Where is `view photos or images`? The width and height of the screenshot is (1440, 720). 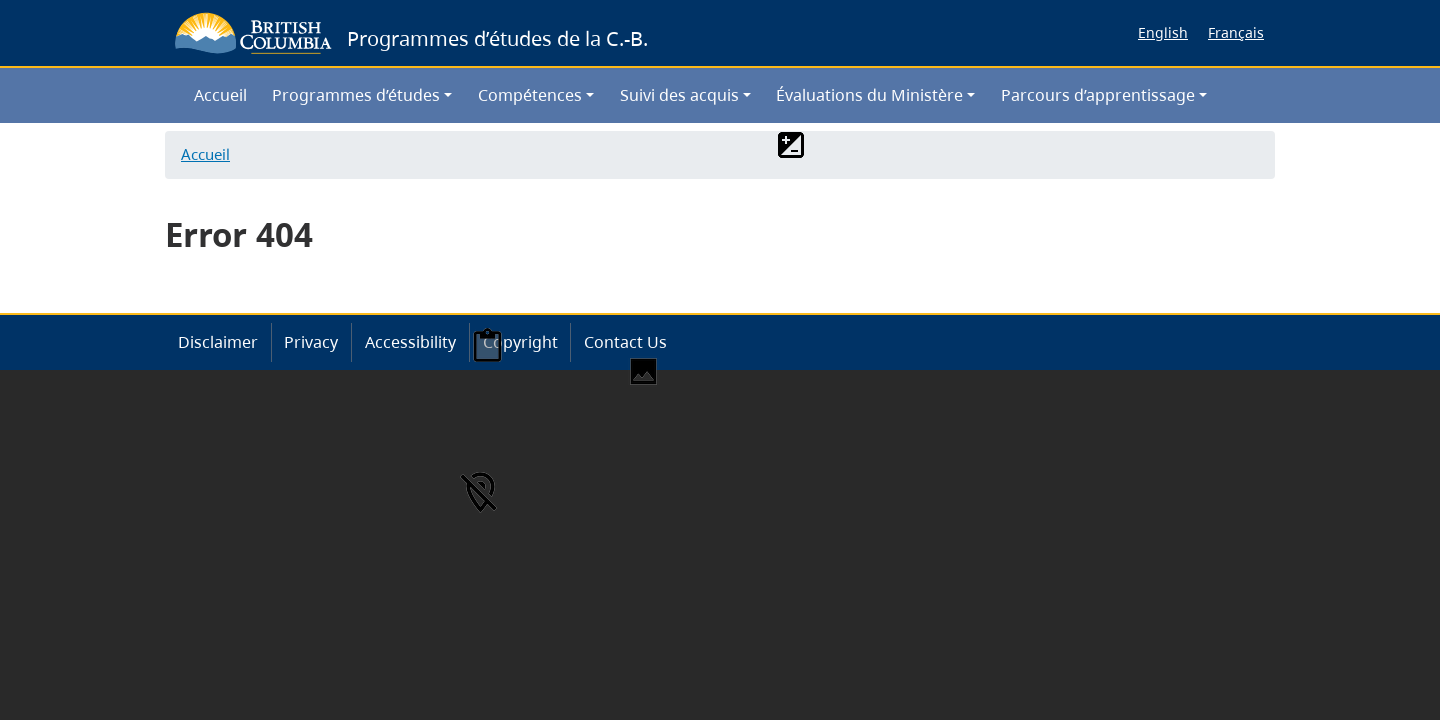 view photos or images is located at coordinates (643, 371).